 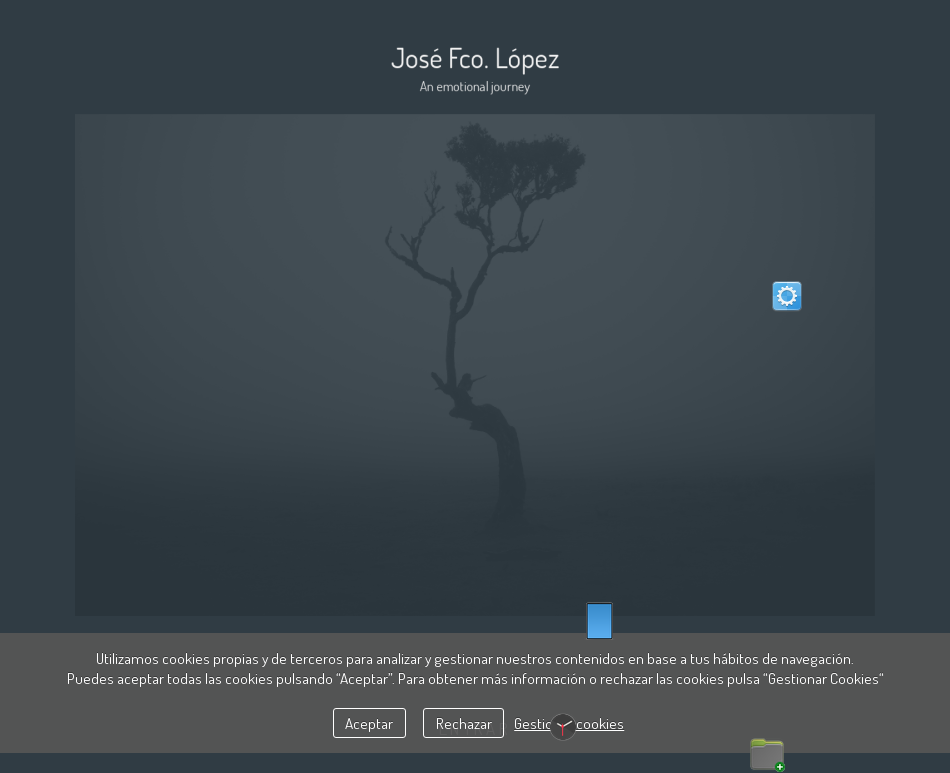 What do you see at coordinates (563, 727) in the screenshot?
I see `indicates an urgent or time-sensitive notification` at bounding box center [563, 727].